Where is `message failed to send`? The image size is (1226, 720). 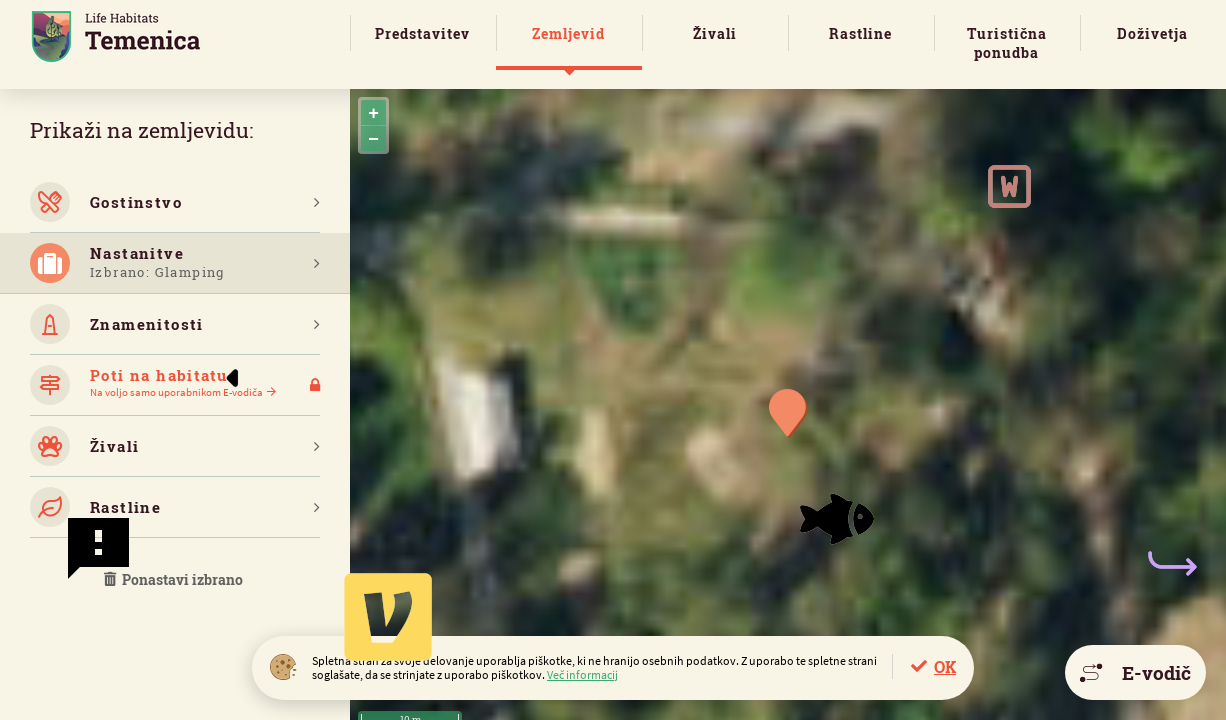 message failed to send is located at coordinates (98, 548).